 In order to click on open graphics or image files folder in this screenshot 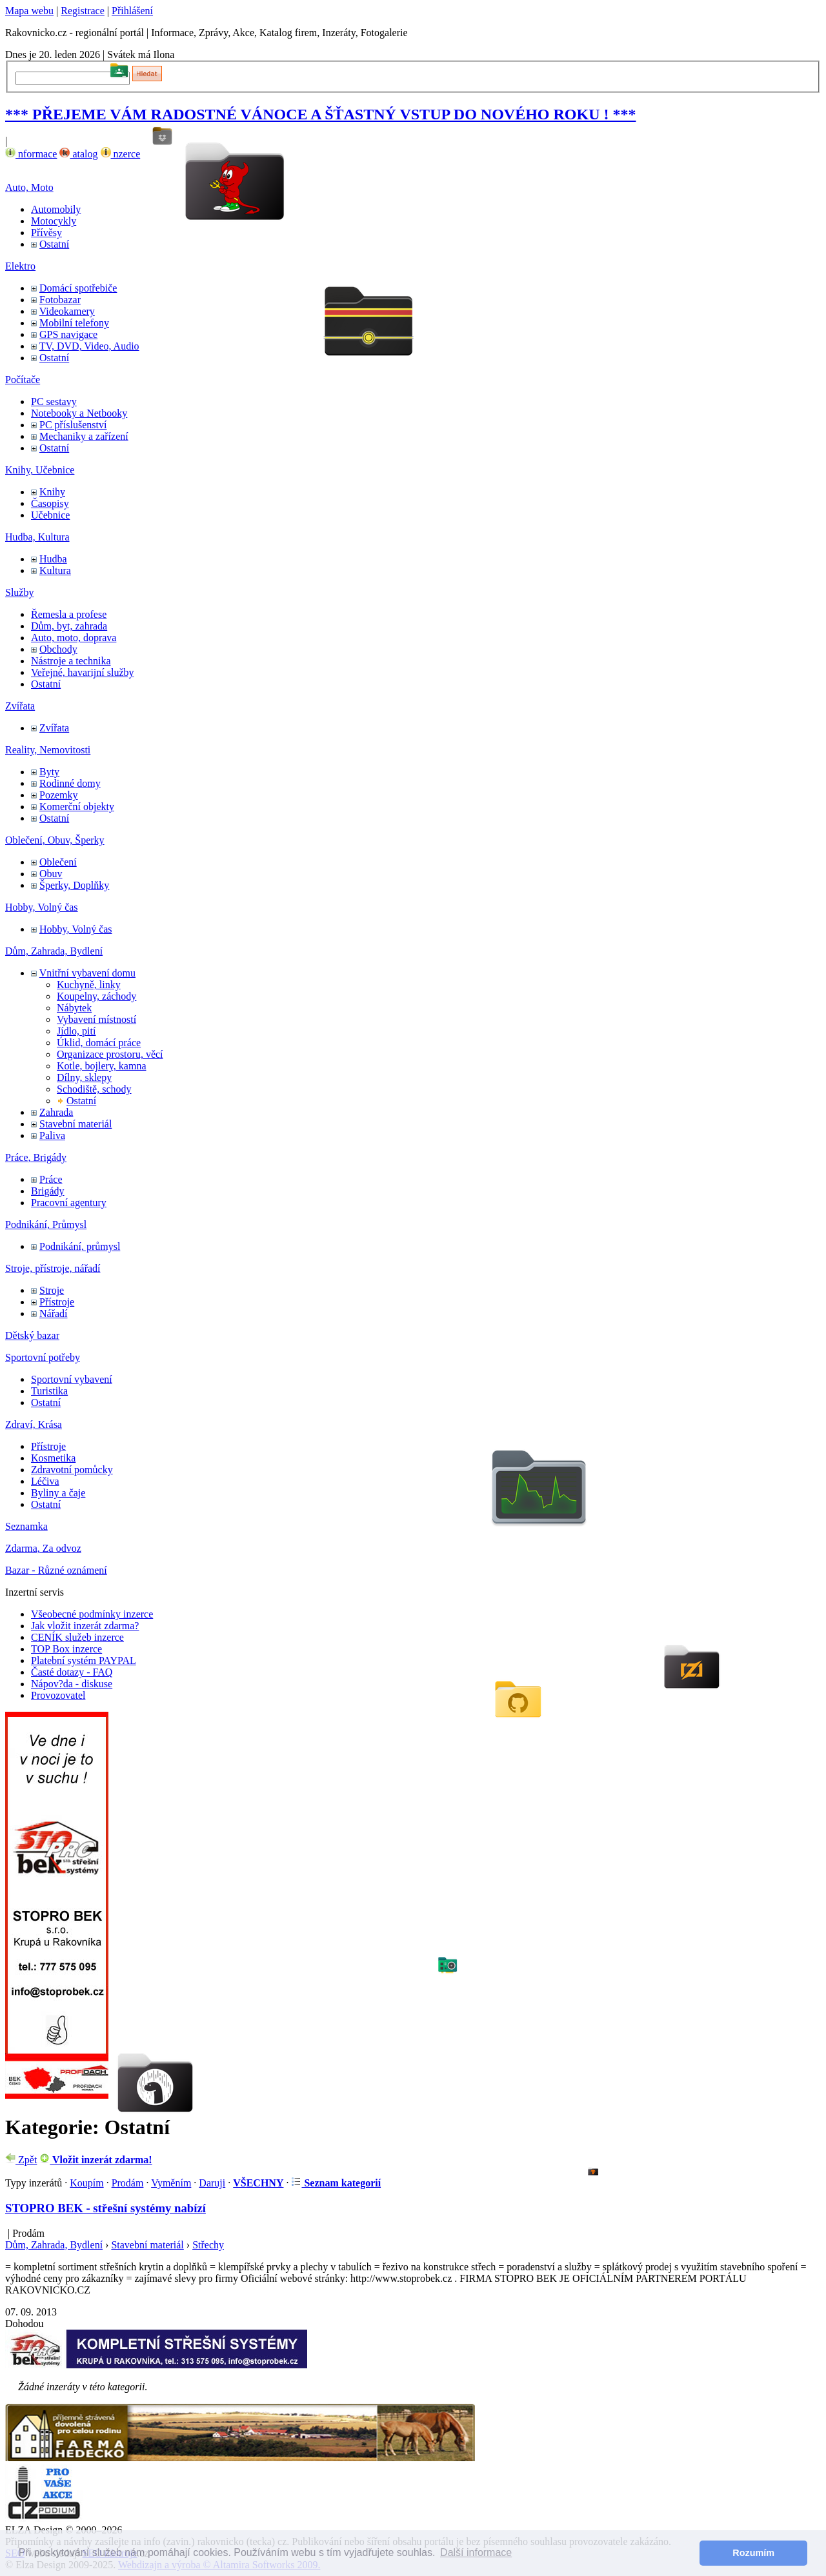, I will do `click(447, 1965)`.